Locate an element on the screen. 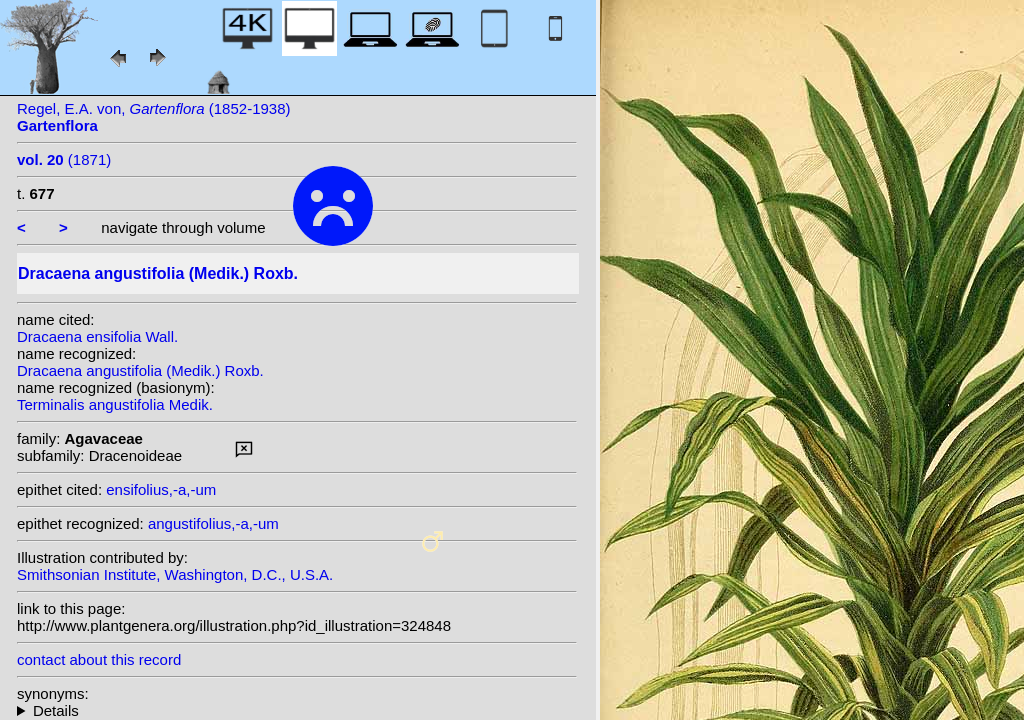  rate experience as negative or unsatisfied is located at coordinates (333, 206).